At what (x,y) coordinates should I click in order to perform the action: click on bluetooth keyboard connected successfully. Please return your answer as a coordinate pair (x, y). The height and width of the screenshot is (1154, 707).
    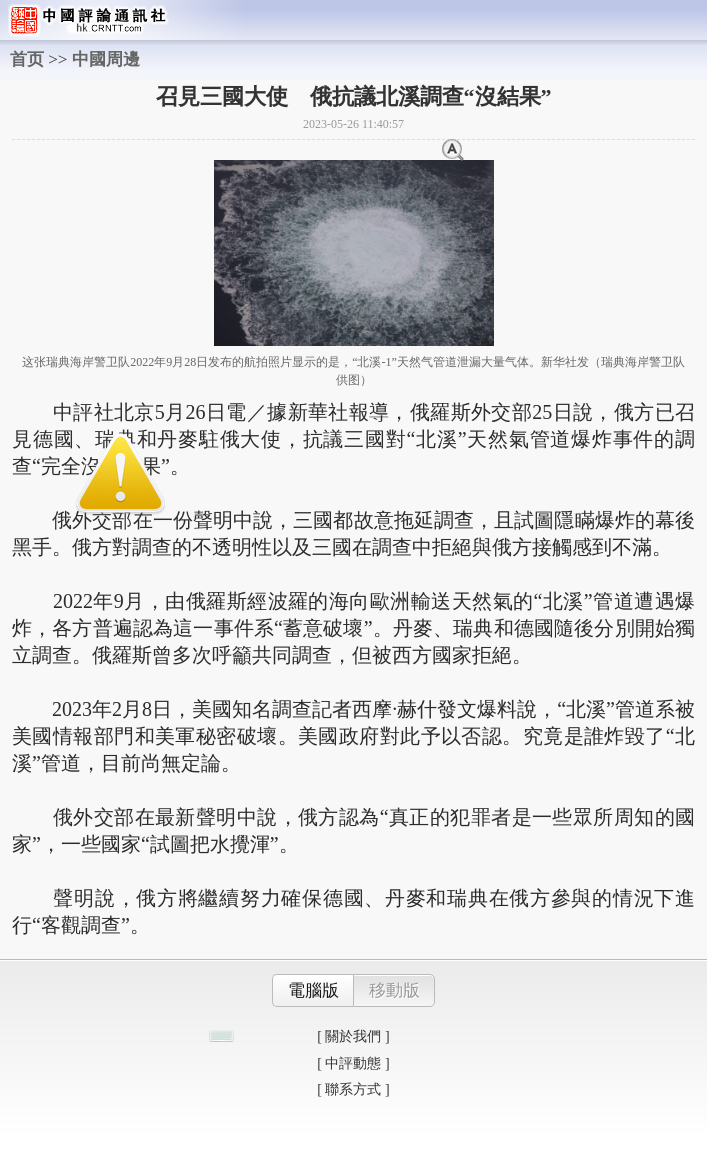
    Looking at the image, I should click on (221, 1036).